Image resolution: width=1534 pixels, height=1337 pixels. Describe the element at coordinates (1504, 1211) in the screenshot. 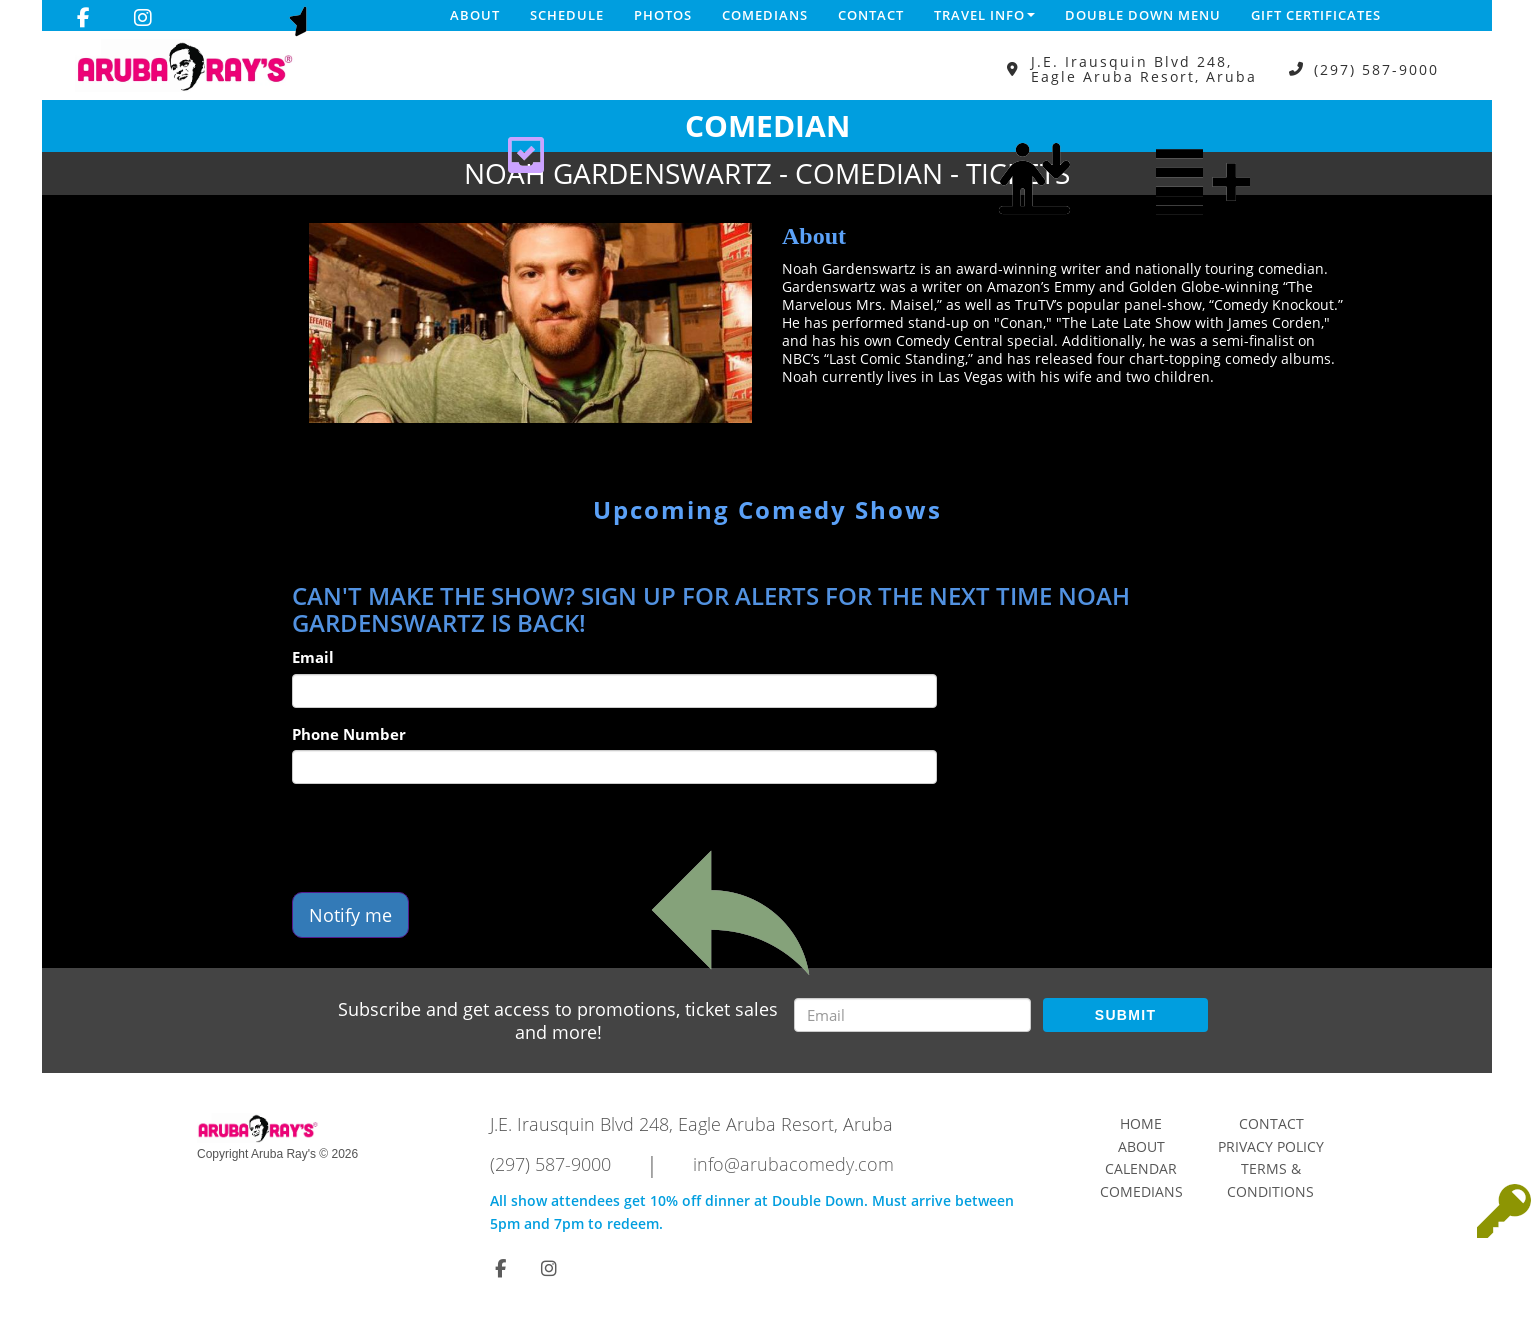

I see `access security or login settings` at that location.